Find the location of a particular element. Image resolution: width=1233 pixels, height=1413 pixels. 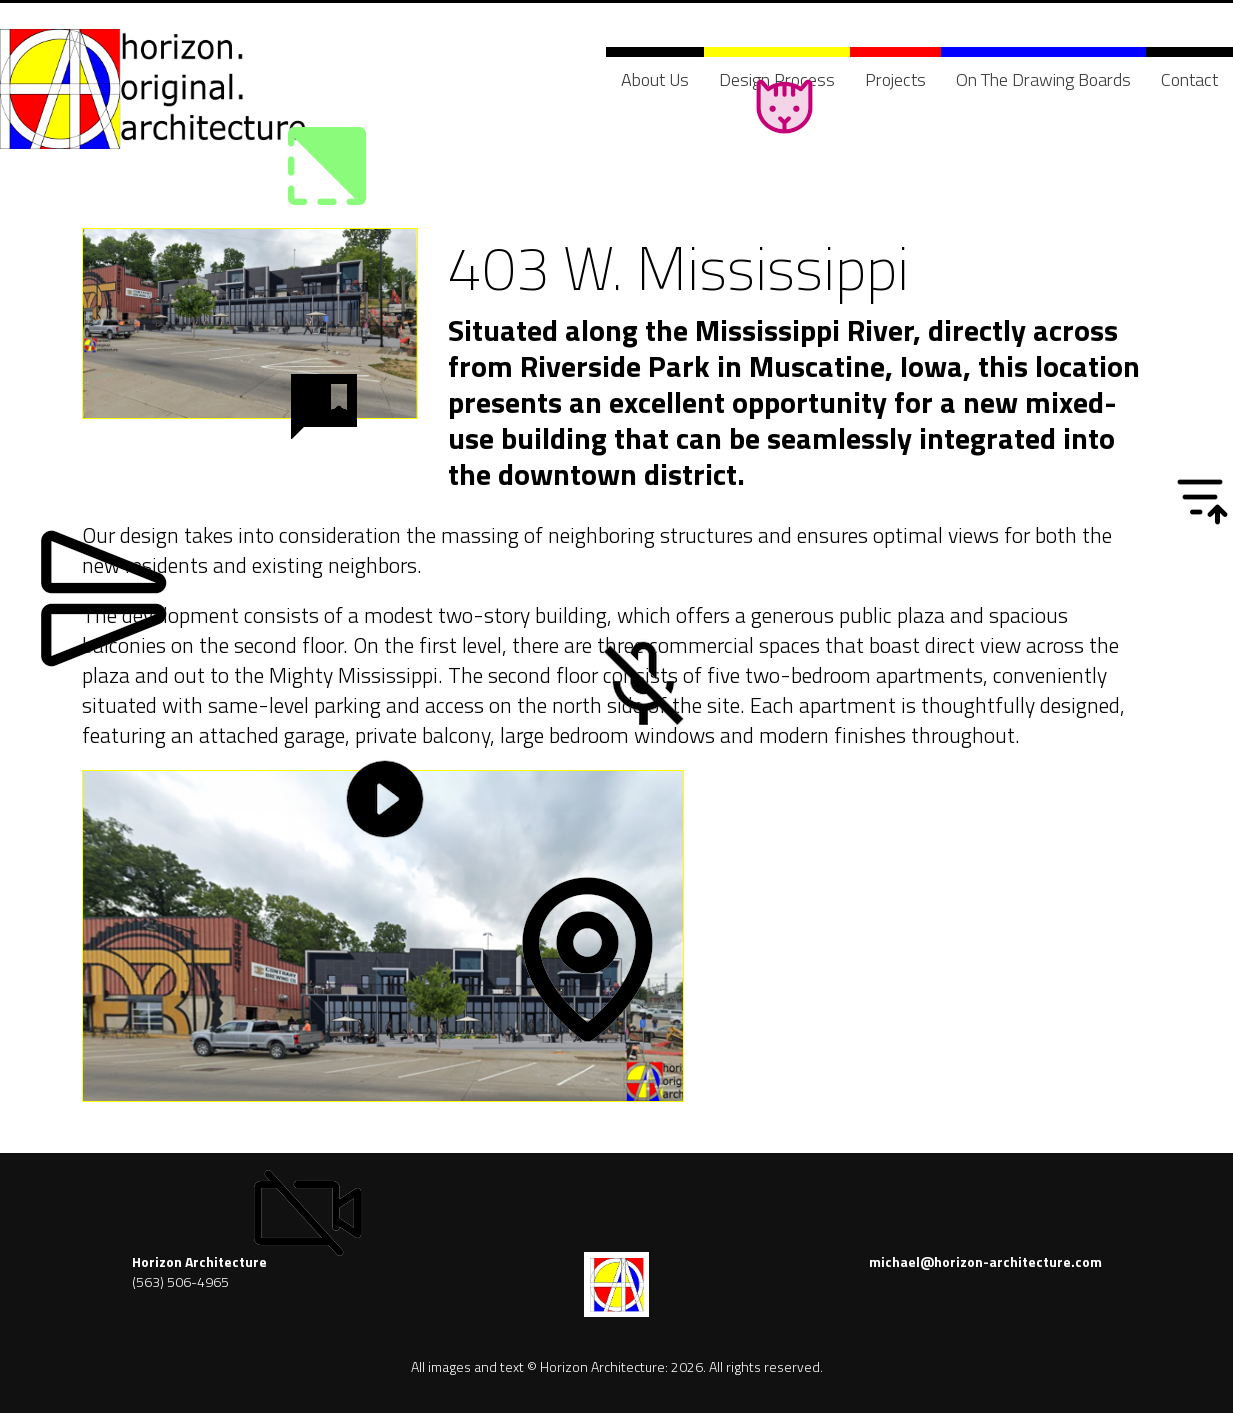

flip image or content vertically is located at coordinates (98, 598).